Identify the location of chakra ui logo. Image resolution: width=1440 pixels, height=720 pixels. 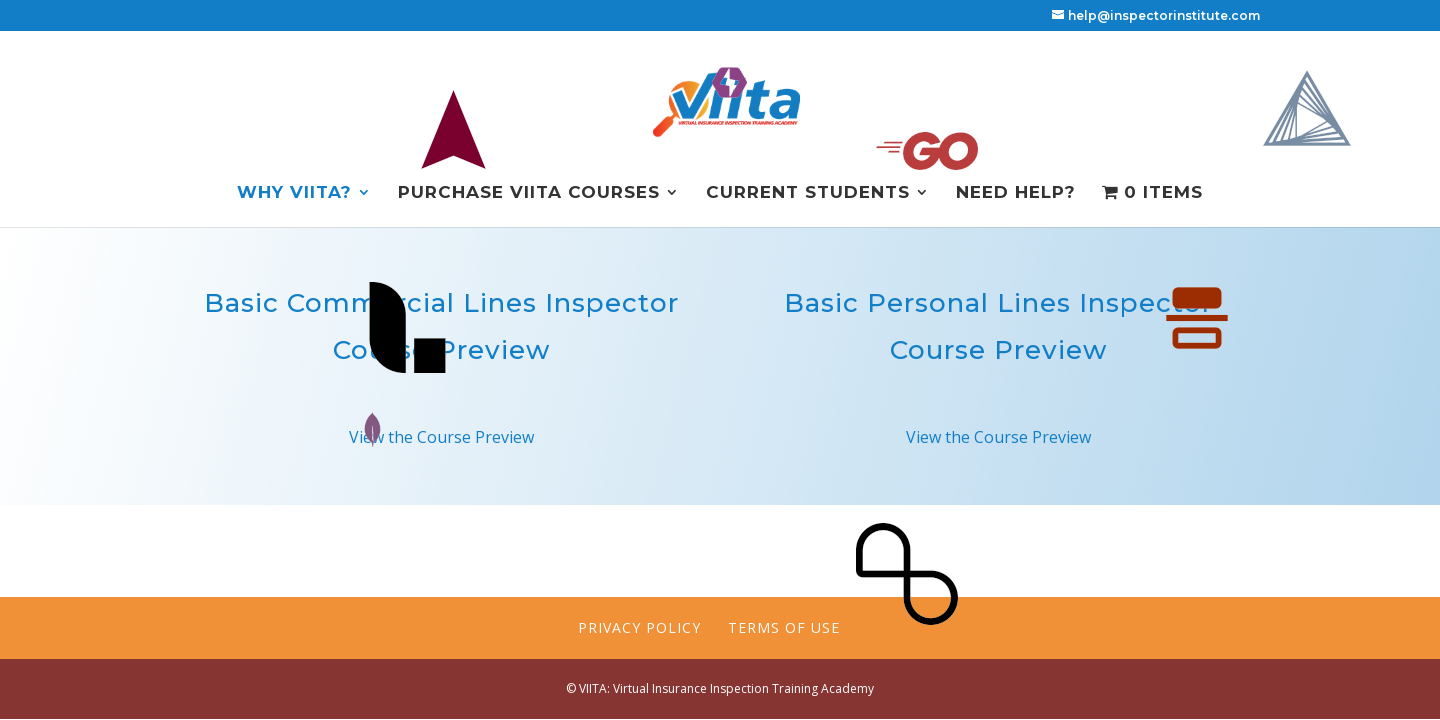
(729, 82).